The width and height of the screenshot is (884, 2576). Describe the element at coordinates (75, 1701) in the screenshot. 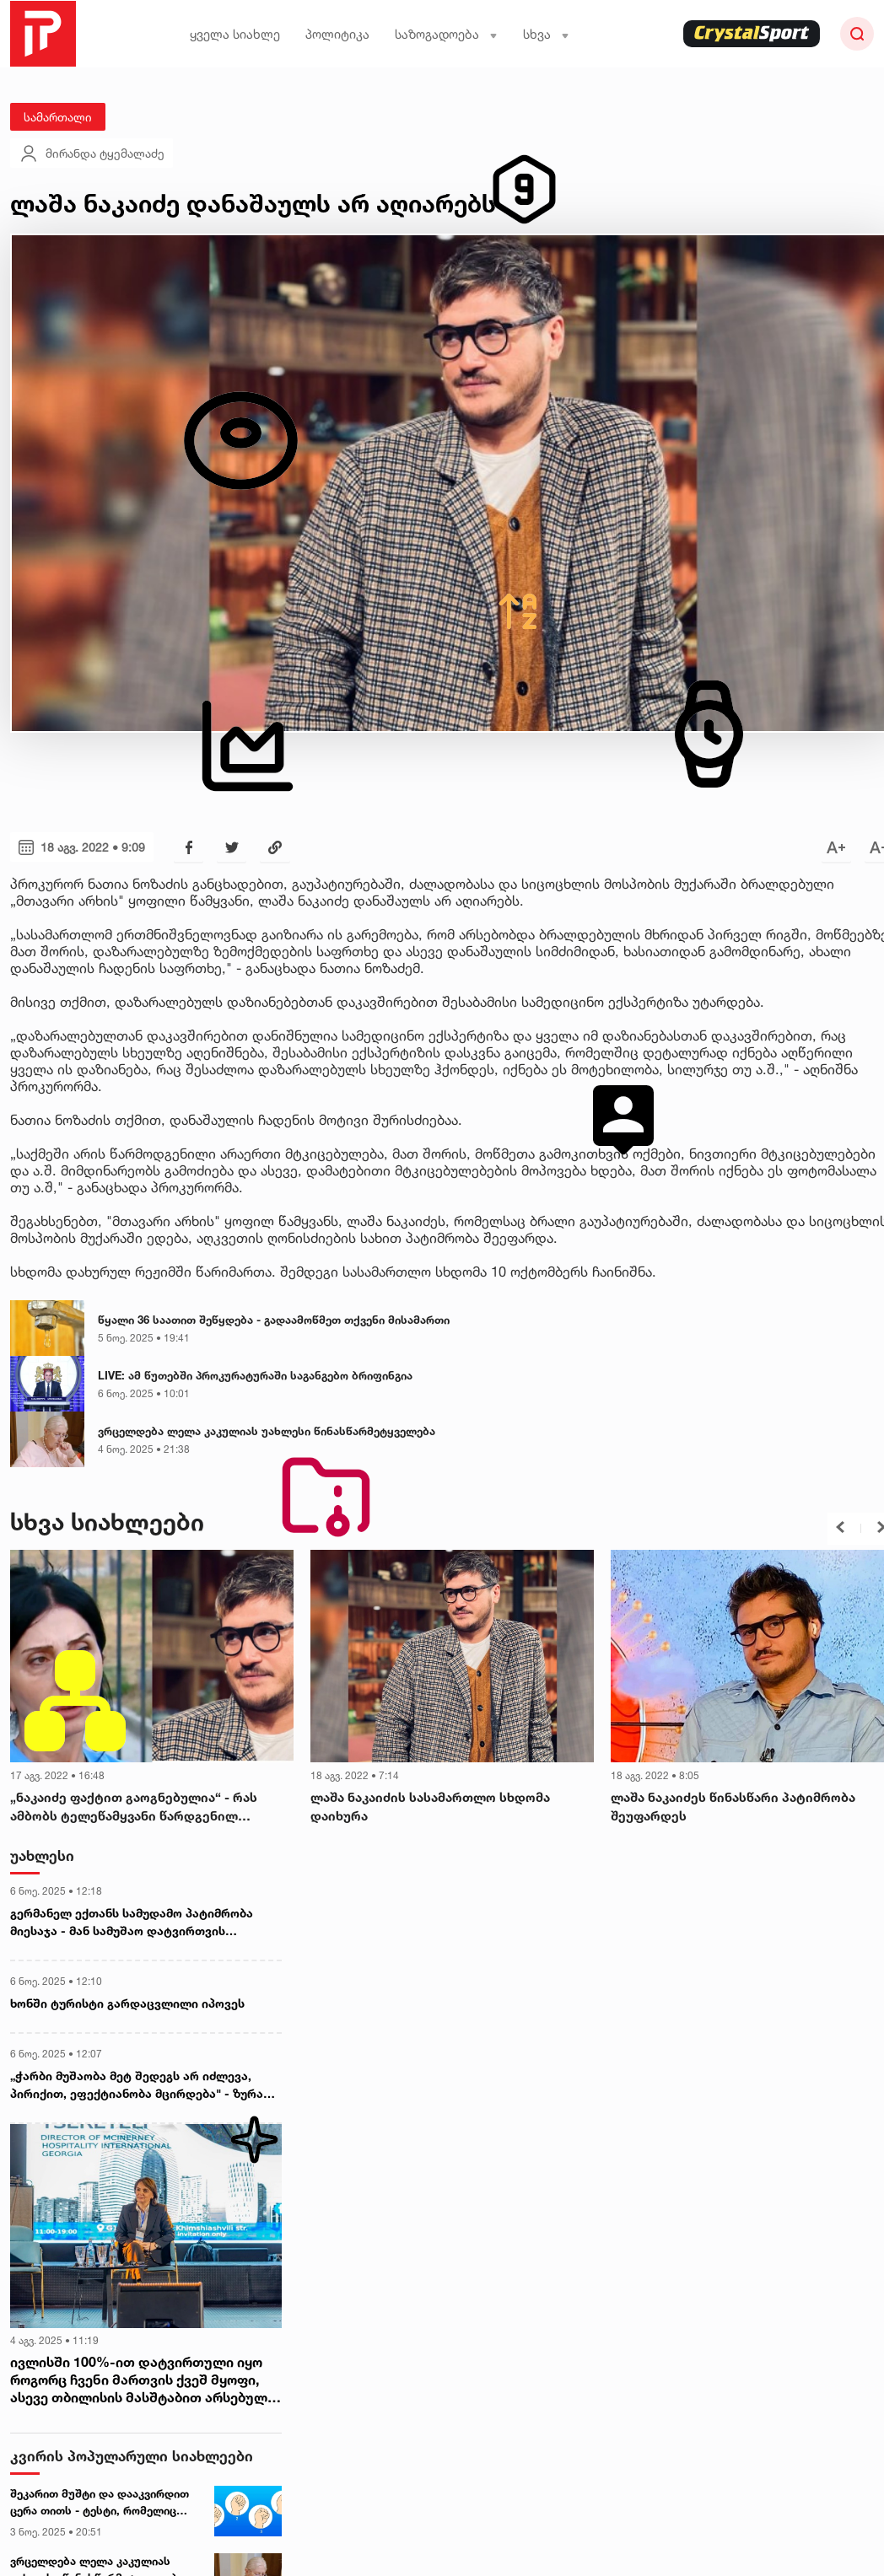

I see `view organizational hierarchy or structure` at that location.